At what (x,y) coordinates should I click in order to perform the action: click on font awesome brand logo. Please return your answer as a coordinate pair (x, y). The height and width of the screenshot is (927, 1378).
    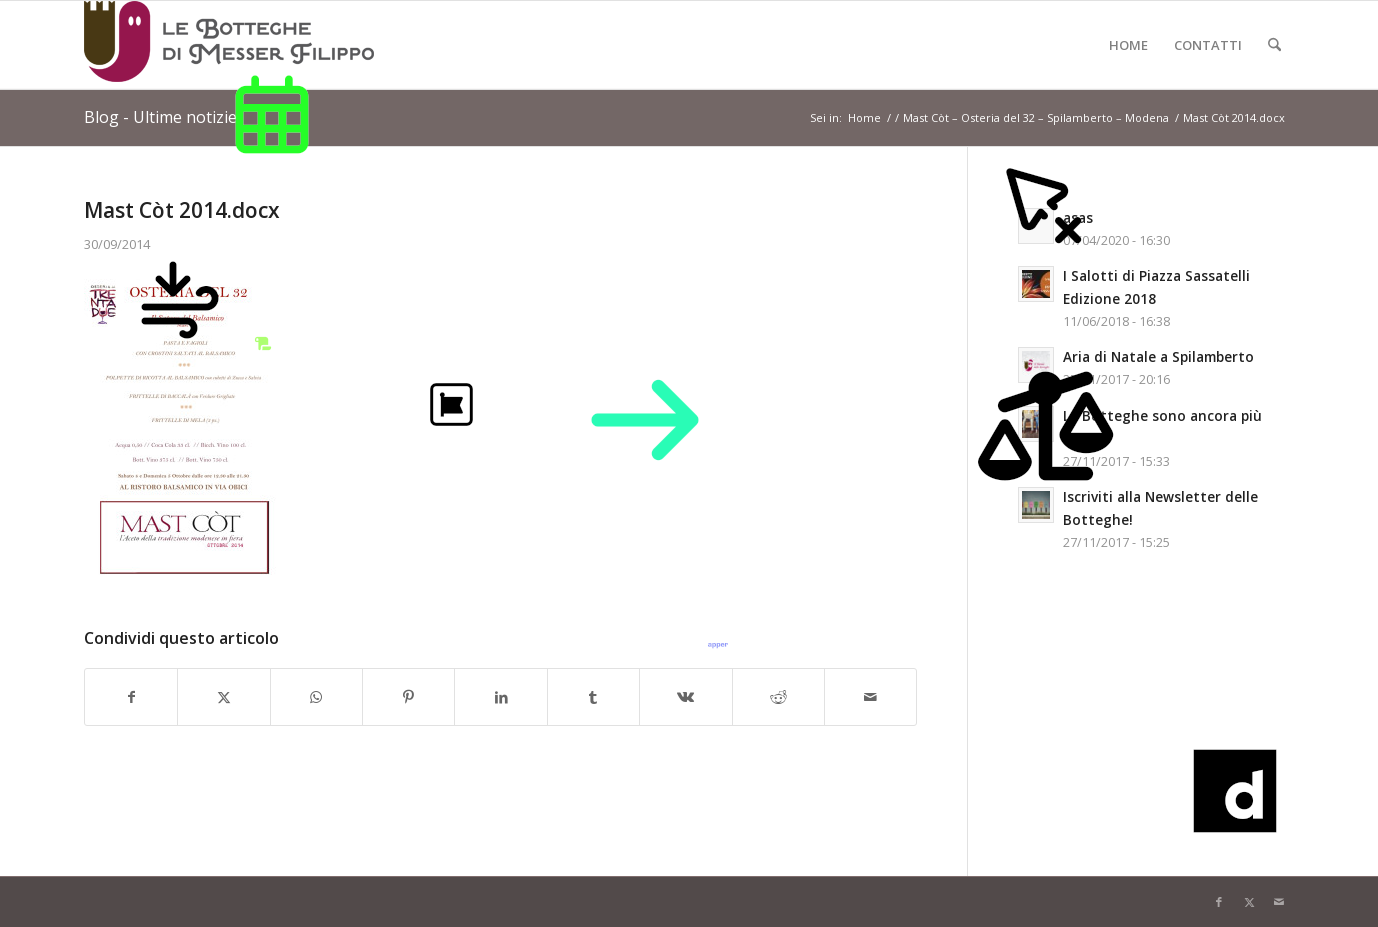
    Looking at the image, I should click on (451, 404).